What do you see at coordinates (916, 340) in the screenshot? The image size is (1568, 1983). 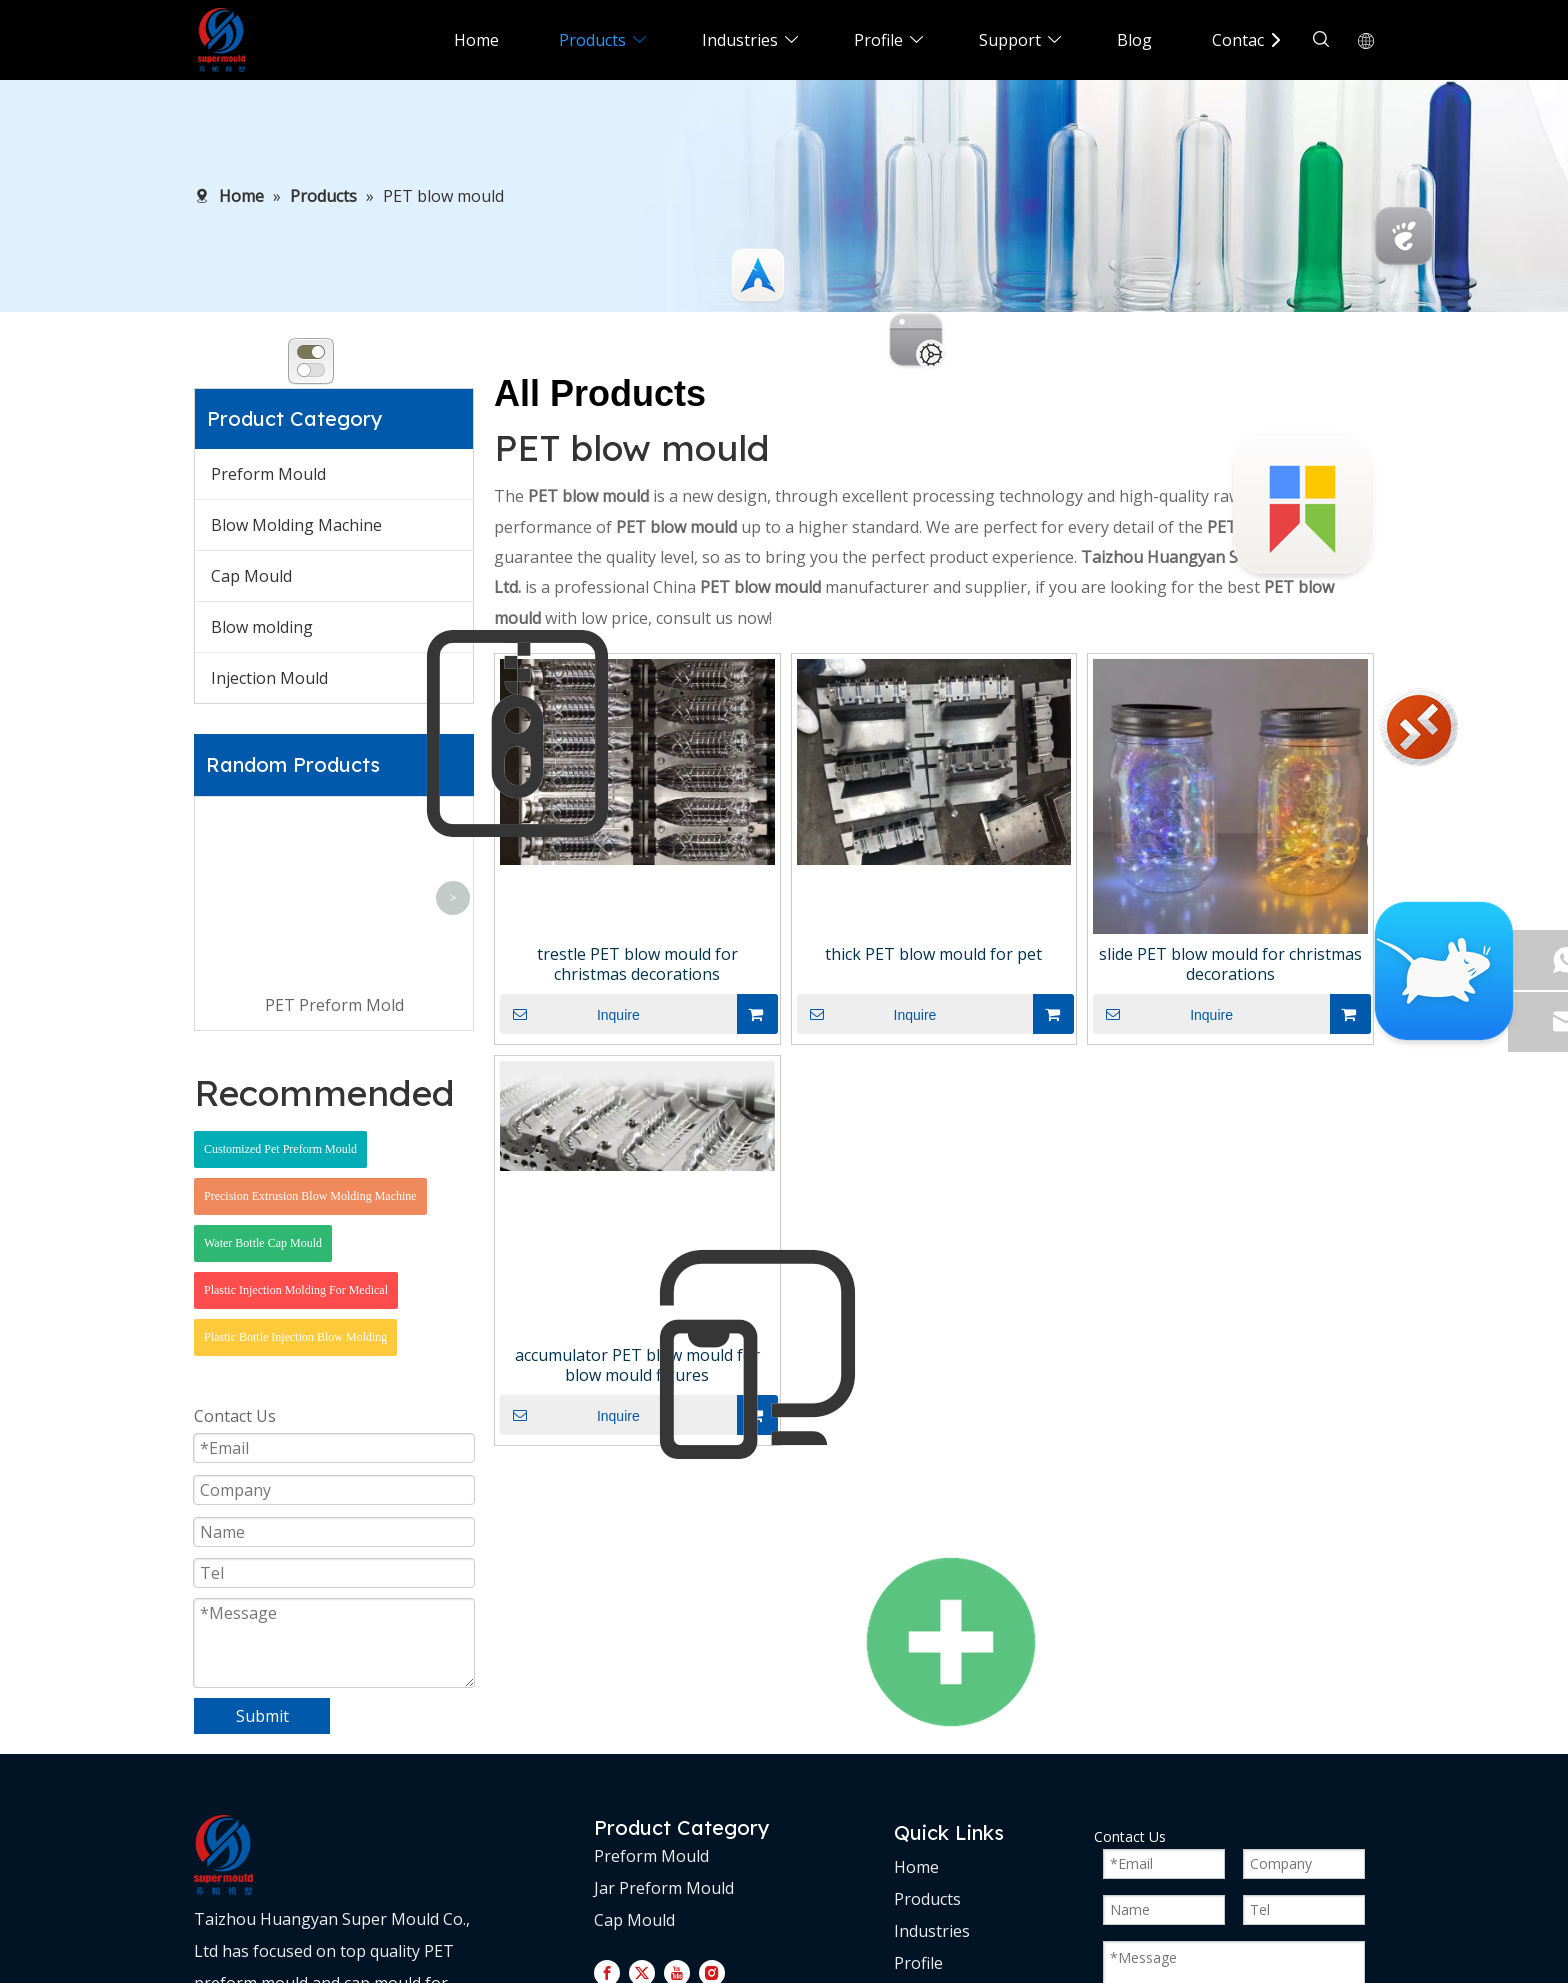 I see `configure window behavior settings` at bounding box center [916, 340].